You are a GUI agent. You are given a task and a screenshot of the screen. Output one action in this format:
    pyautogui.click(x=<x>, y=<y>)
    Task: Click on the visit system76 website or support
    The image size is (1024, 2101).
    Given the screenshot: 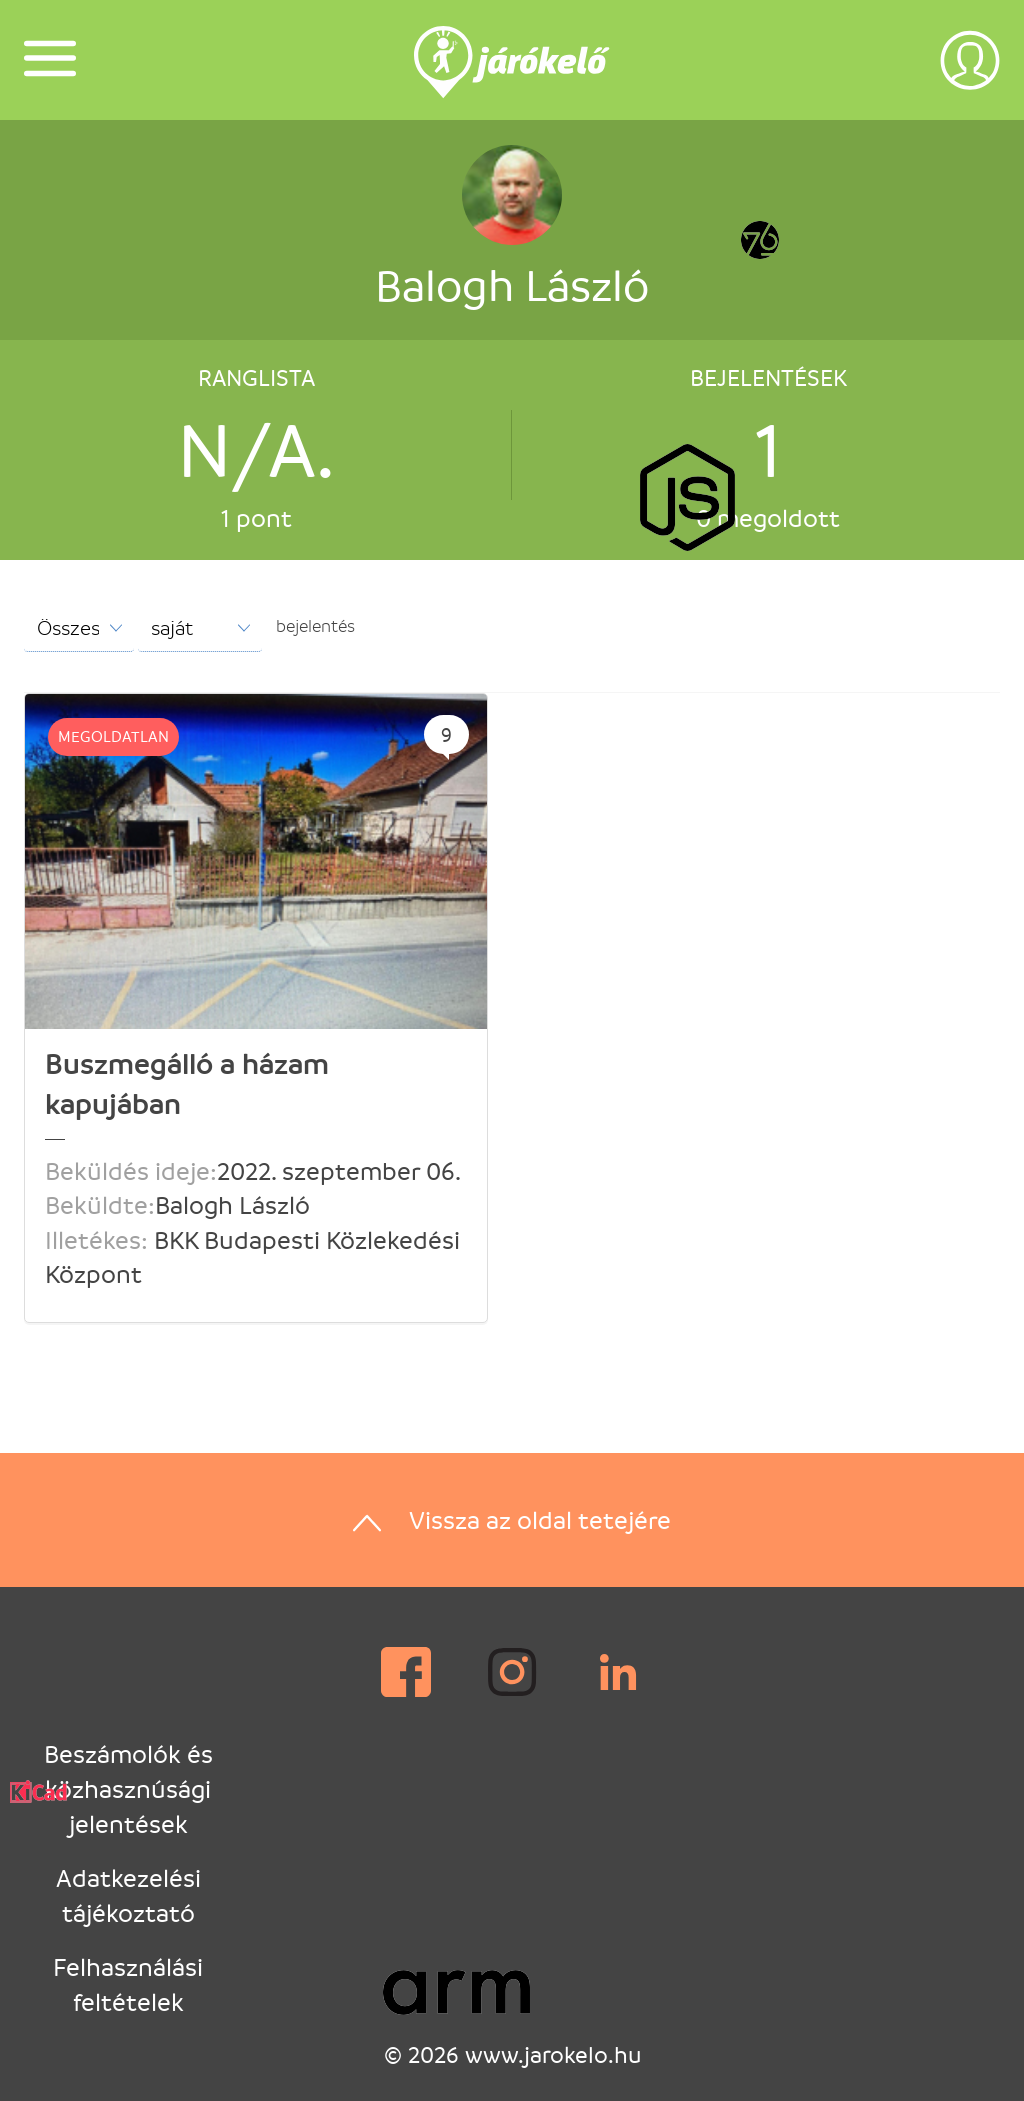 What is the action you would take?
    pyautogui.click(x=760, y=240)
    